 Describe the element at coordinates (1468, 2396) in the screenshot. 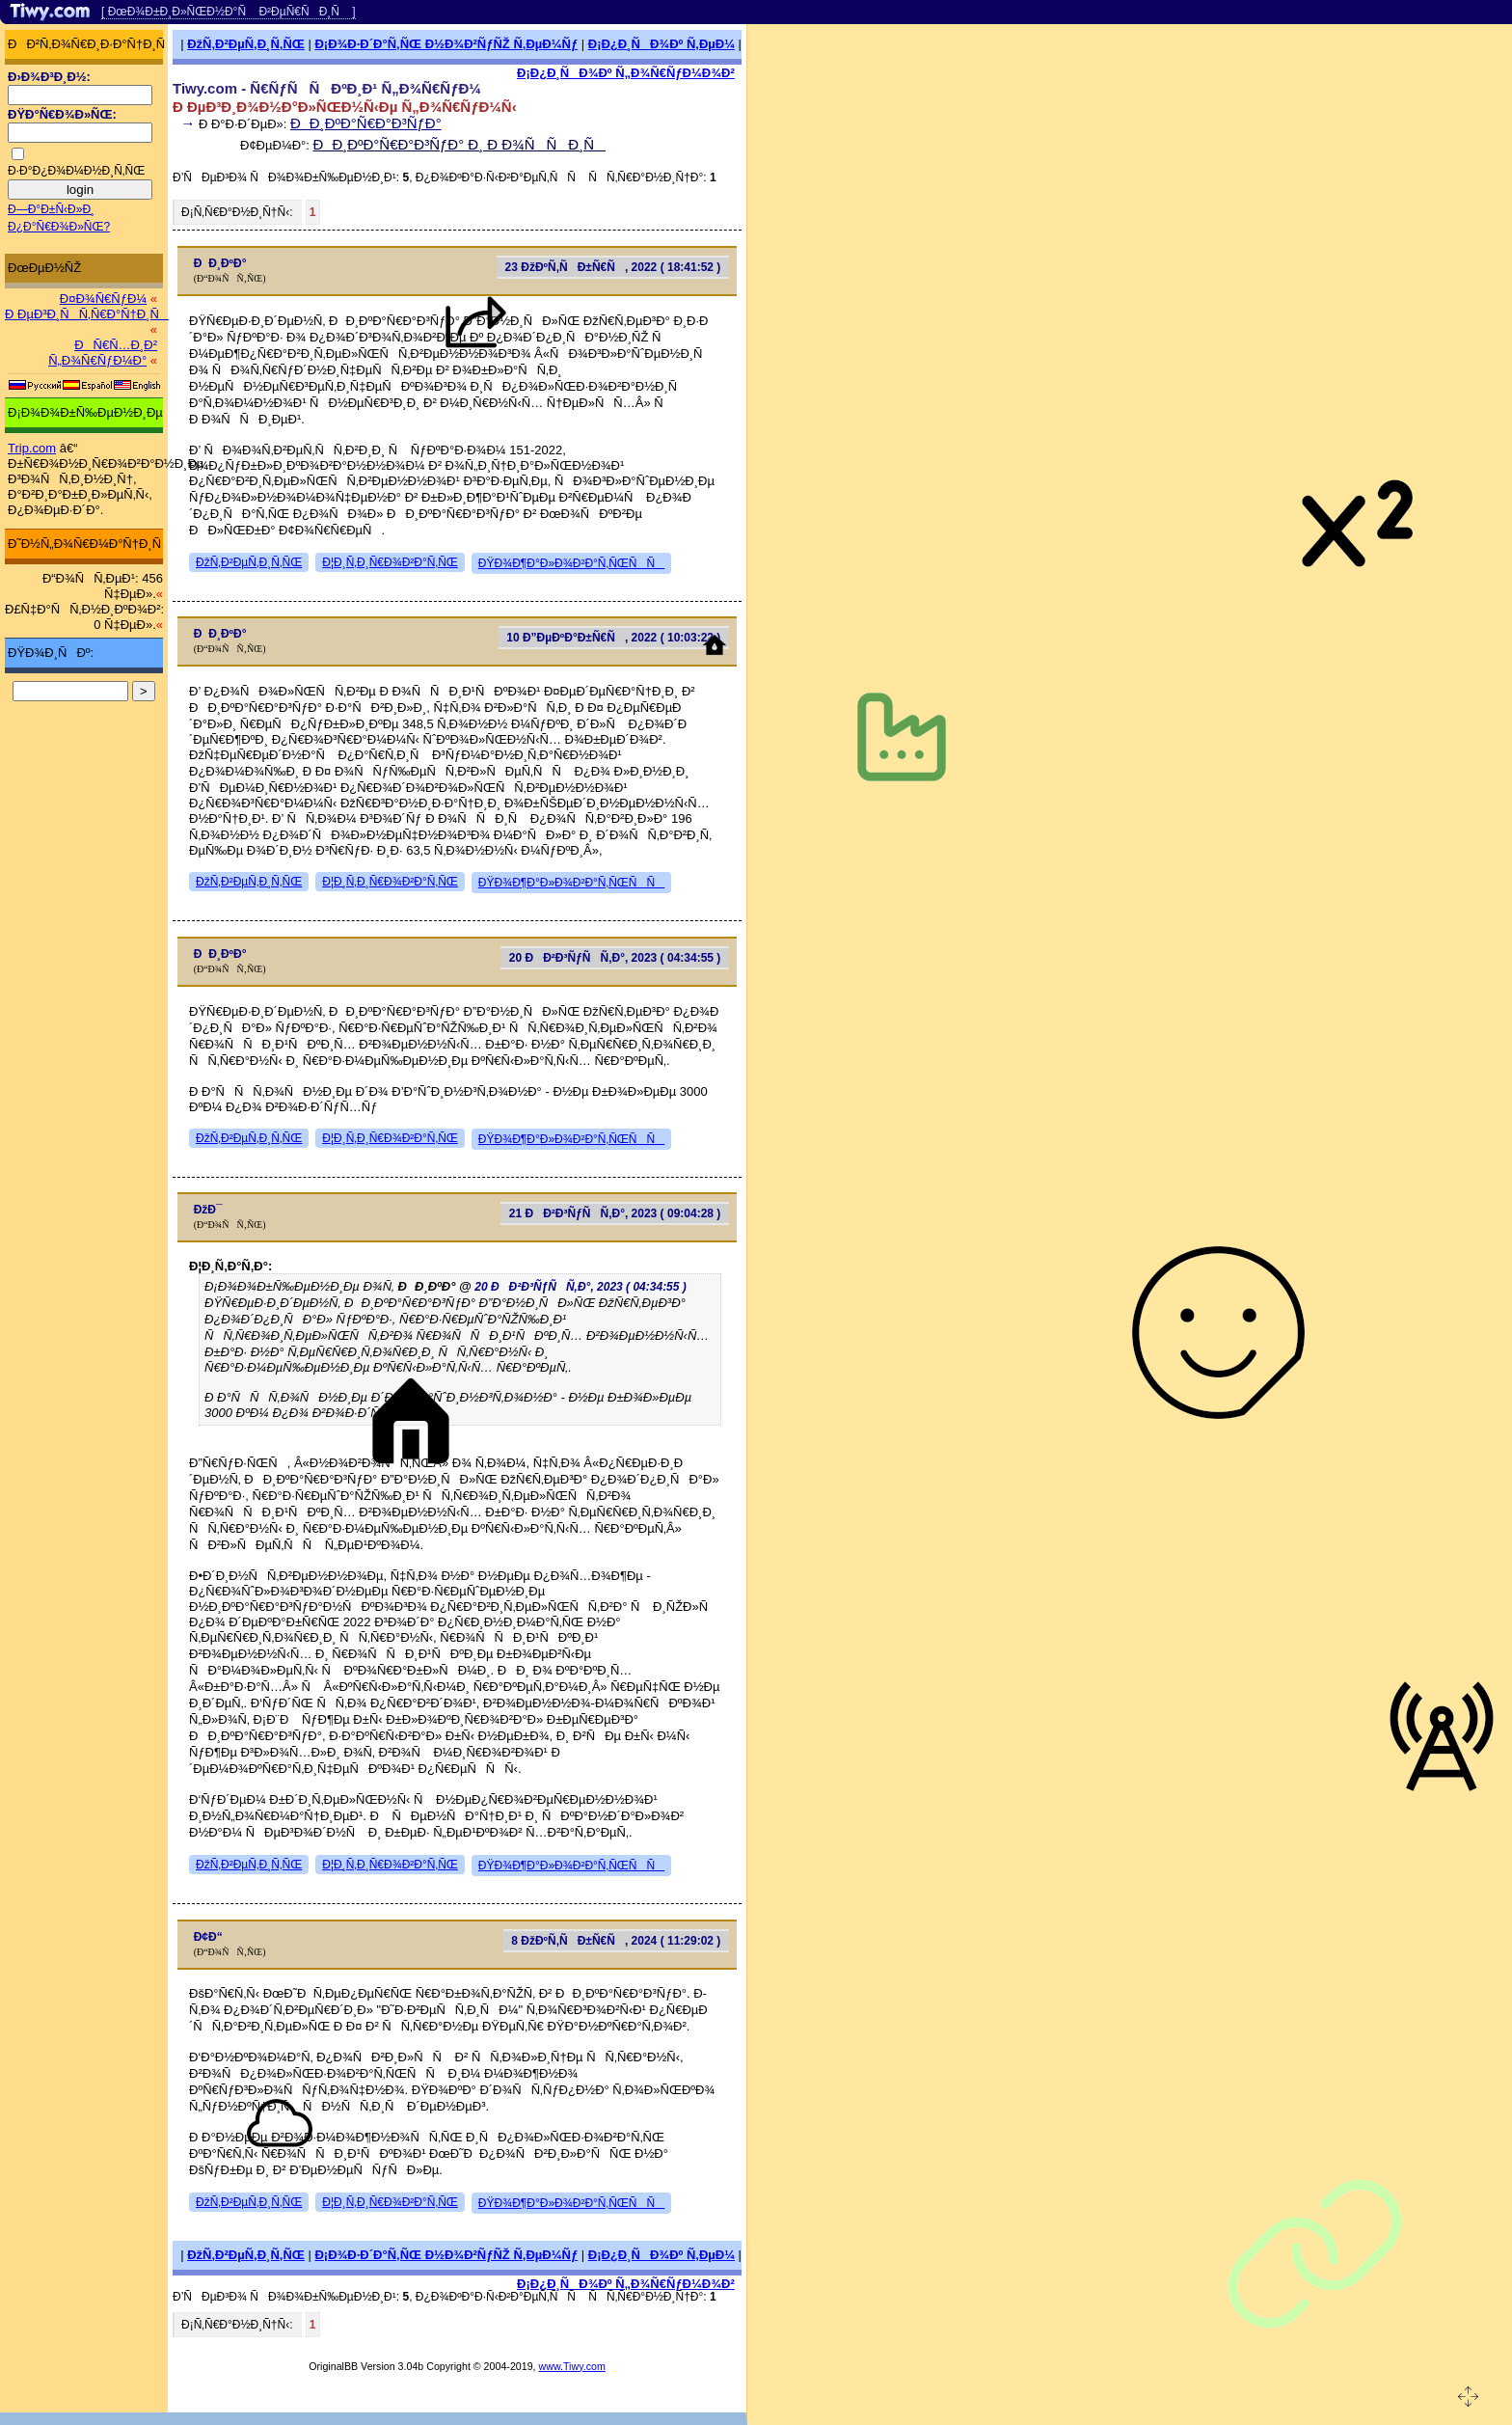

I see `expand content to full screen` at that location.